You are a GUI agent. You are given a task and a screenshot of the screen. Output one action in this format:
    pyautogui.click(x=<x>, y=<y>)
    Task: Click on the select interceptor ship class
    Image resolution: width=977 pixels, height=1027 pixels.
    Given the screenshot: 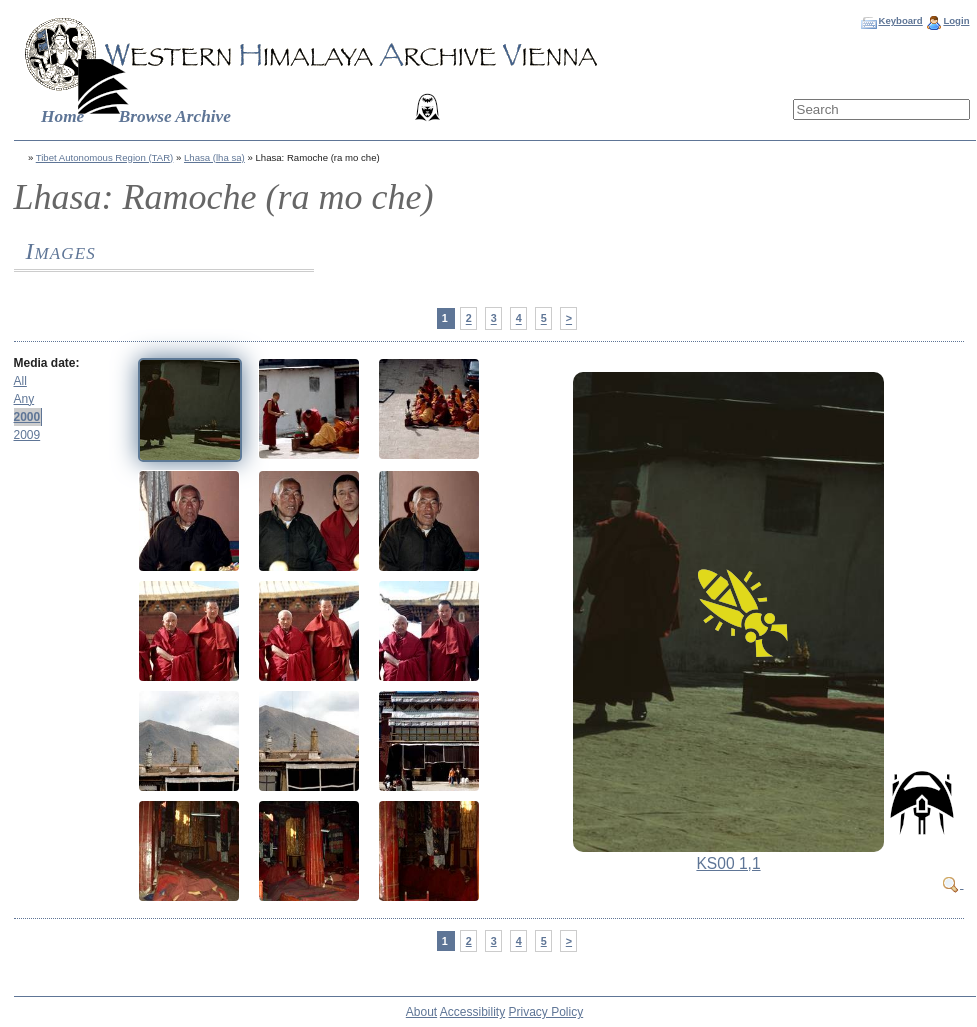 What is the action you would take?
    pyautogui.click(x=922, y=803)
    